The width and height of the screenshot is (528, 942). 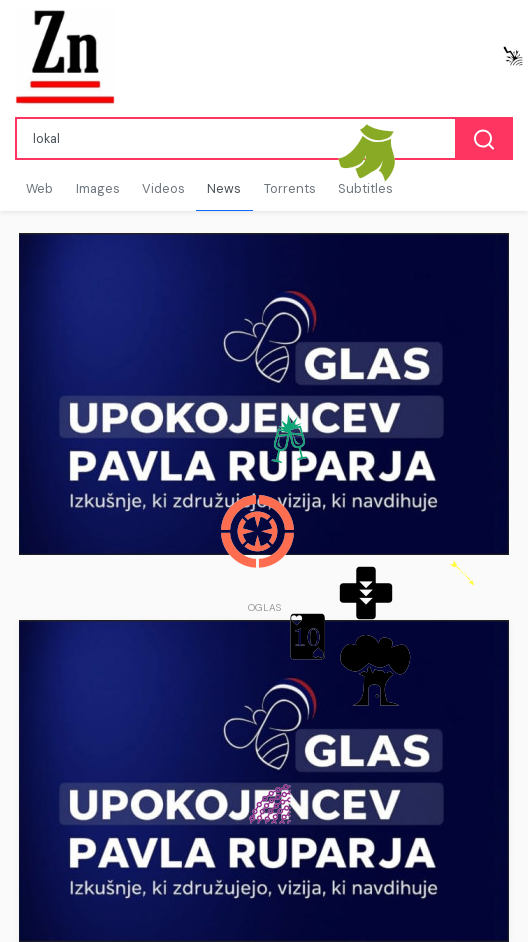 I want to click on equip a cape or cloak item, so click(x=366, y=153).